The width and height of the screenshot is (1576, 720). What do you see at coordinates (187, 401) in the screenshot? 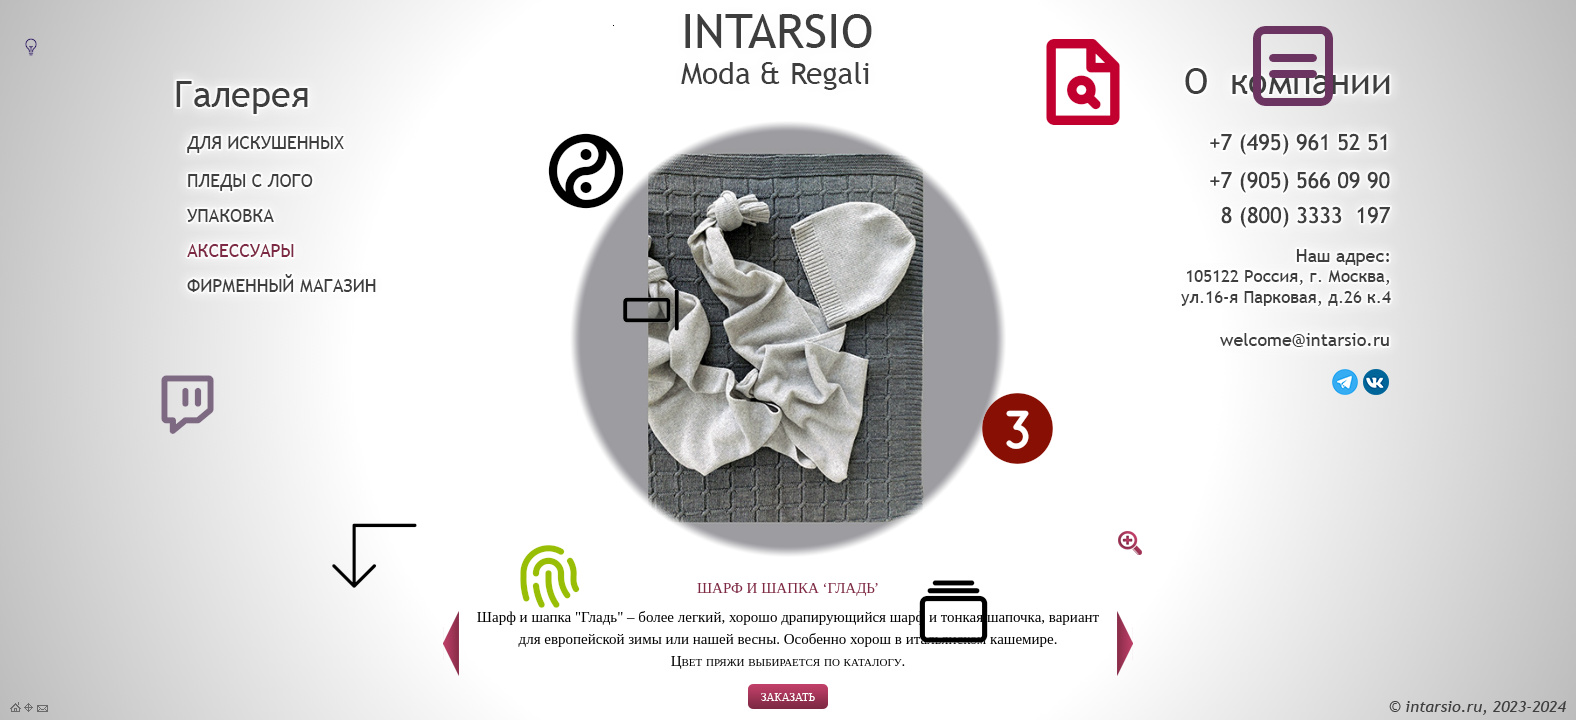
I see `open the Twitch app` at bounding box center [187, 401].